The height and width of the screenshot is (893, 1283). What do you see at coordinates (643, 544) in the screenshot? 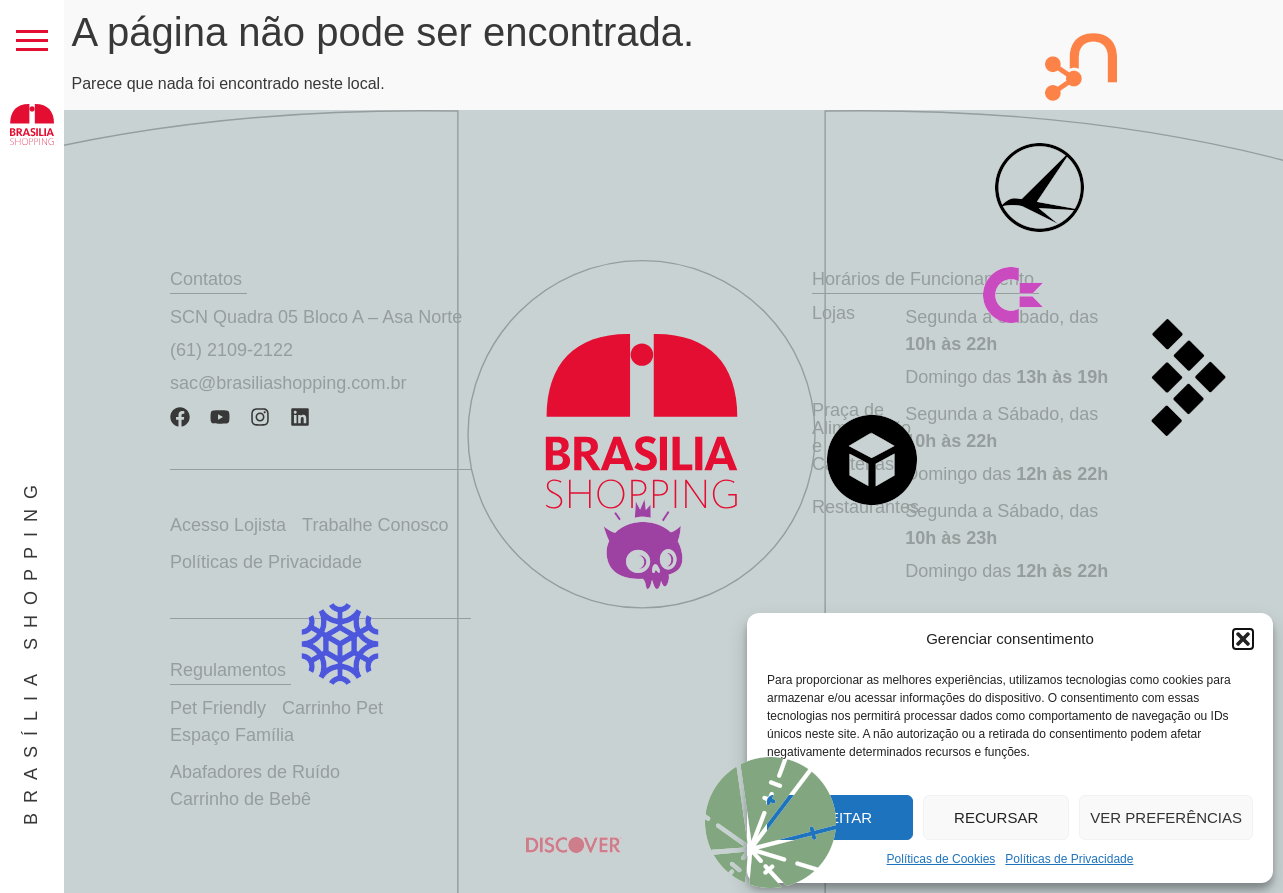
I see `skeleton ui framework logo` at bounding box center [643, 544].